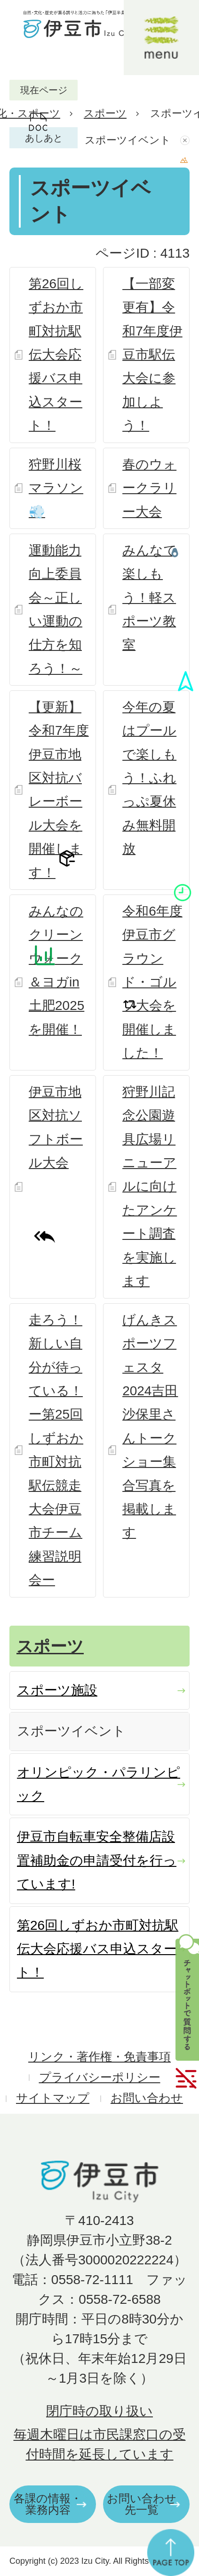  Describe the element at coordinates (184, 161) in the screenshot. I see `view landscape or nature photos` at that location.